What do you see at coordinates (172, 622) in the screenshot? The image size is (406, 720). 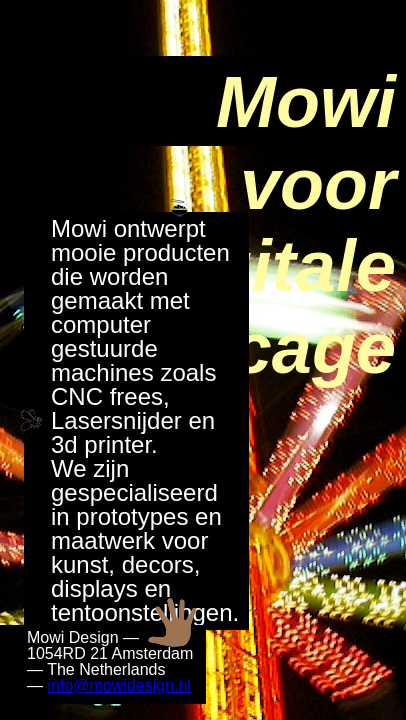 I see `tap to interact or grab an object` at bounding box center [172, 622].